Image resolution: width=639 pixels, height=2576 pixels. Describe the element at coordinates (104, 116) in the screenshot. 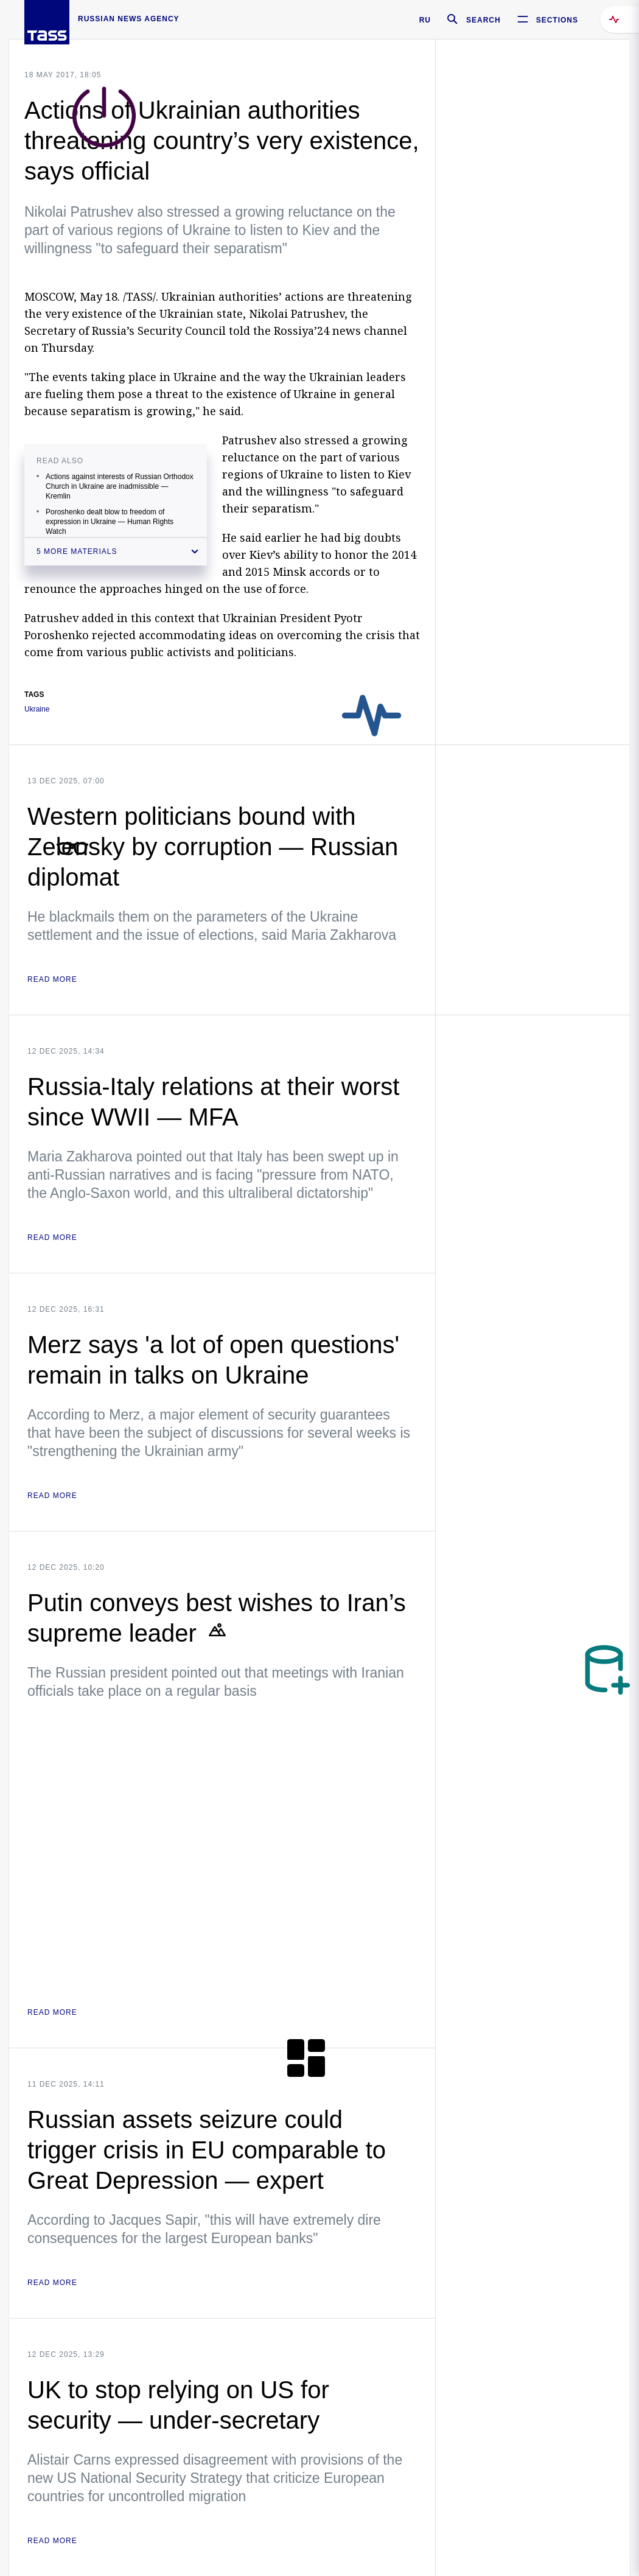

I see `turn off or shut down the device` at that location.